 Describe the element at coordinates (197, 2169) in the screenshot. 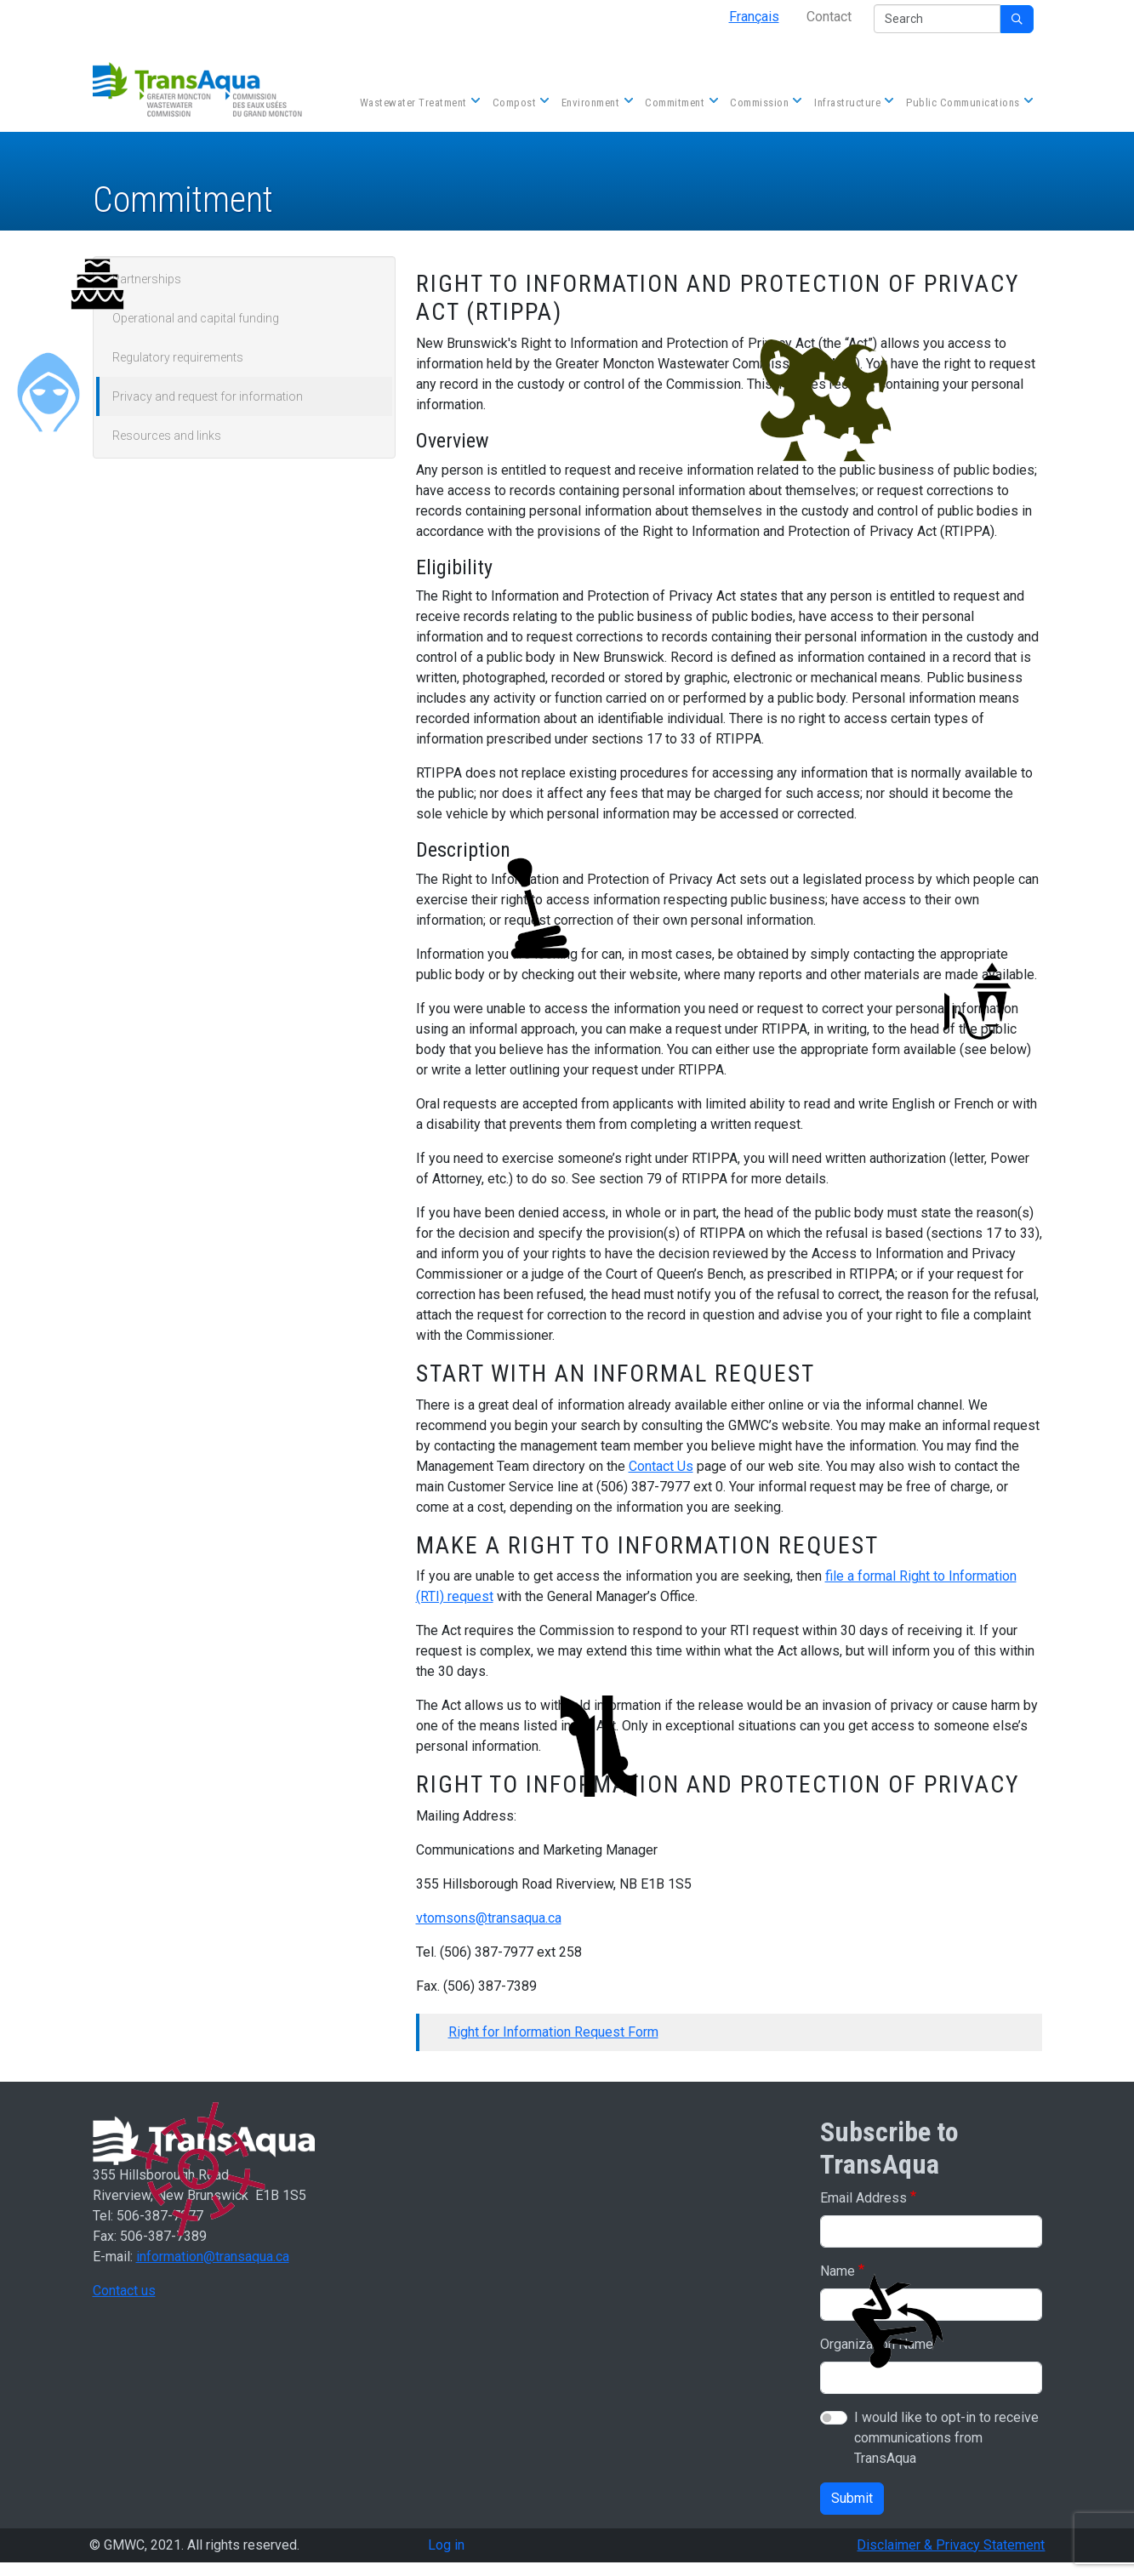

I see `target or aim at a specific point` at that location.